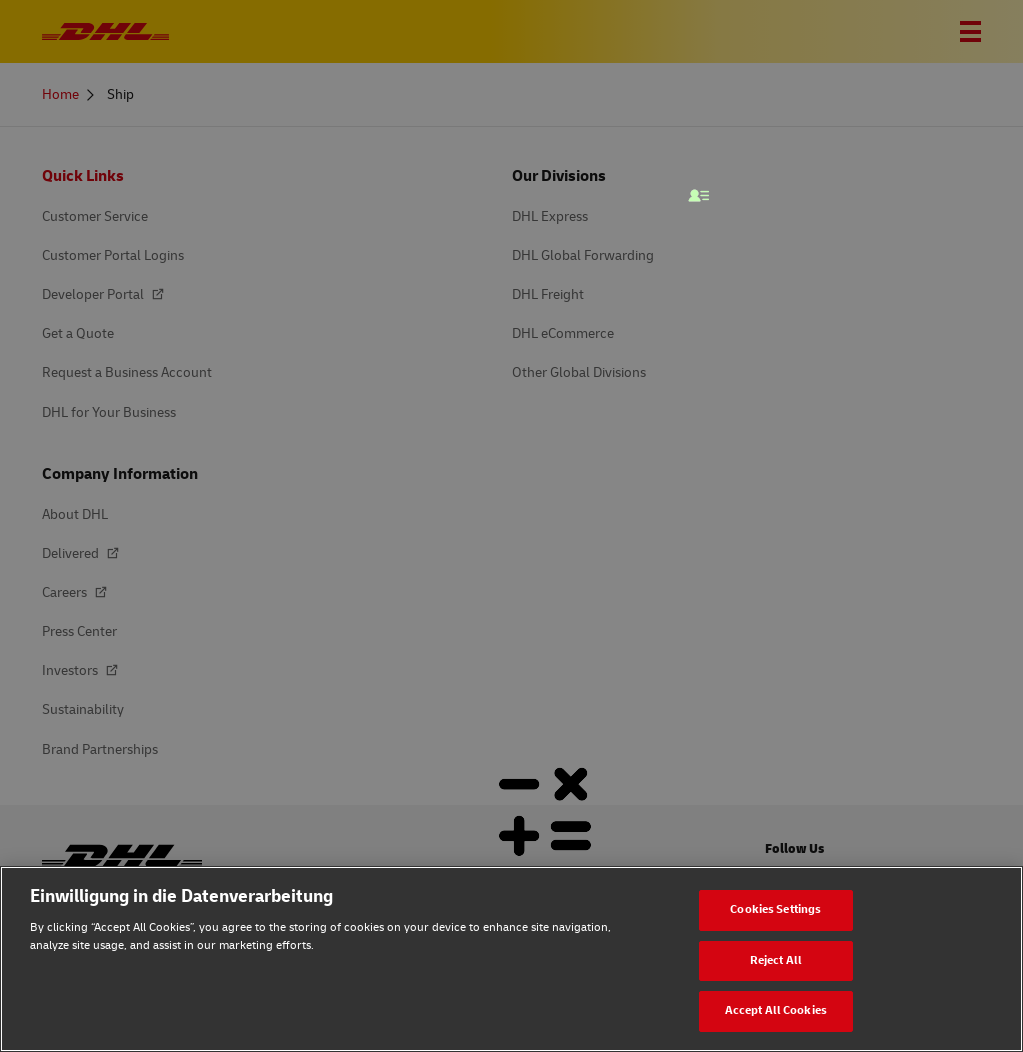 This screenshot has height=1052, width=1023. What do you see at coordinates (545, 810) in the screenshot?
I see `open calculator` at bounding box center [545, 810].